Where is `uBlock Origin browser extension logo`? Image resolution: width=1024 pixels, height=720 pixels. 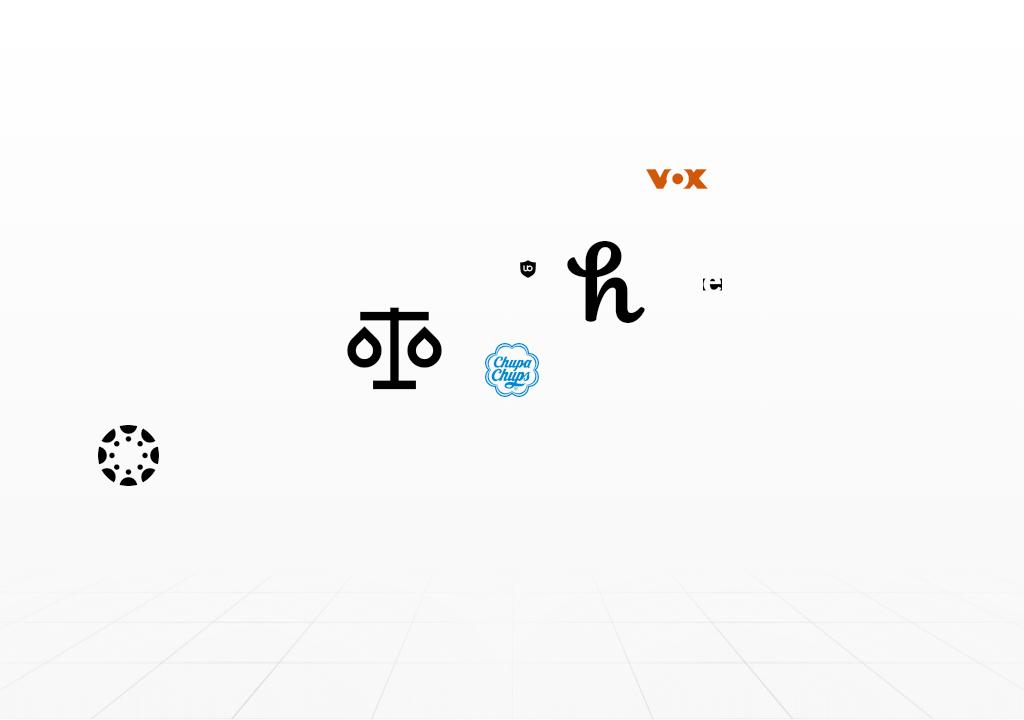
uBlock Origin browser extension logo is located at coordinates (528, 269).